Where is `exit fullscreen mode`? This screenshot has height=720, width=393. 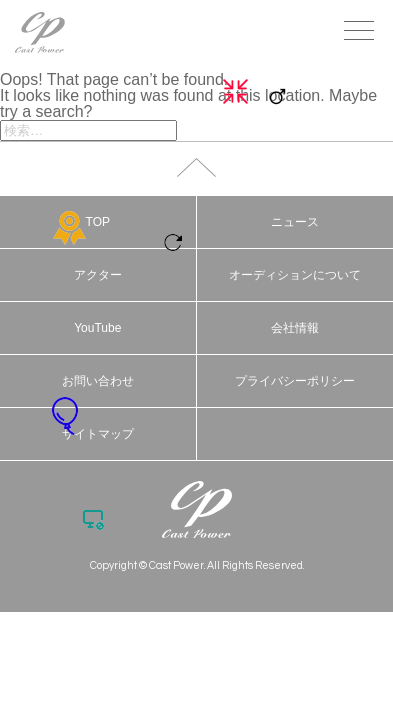 exit fullscreen mode is located at coordinates (235, 91).